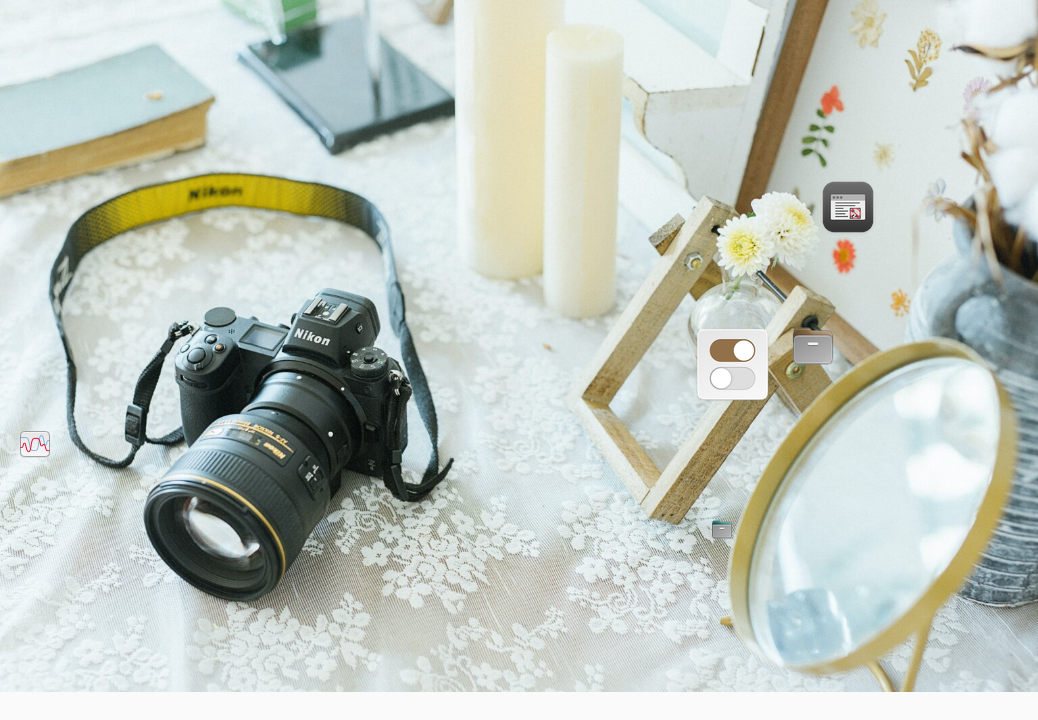  What do you see at coordinates (732, 364) in the screenshot?
I see `open system tweaks or settings customization` at bounding box center [732, 364].